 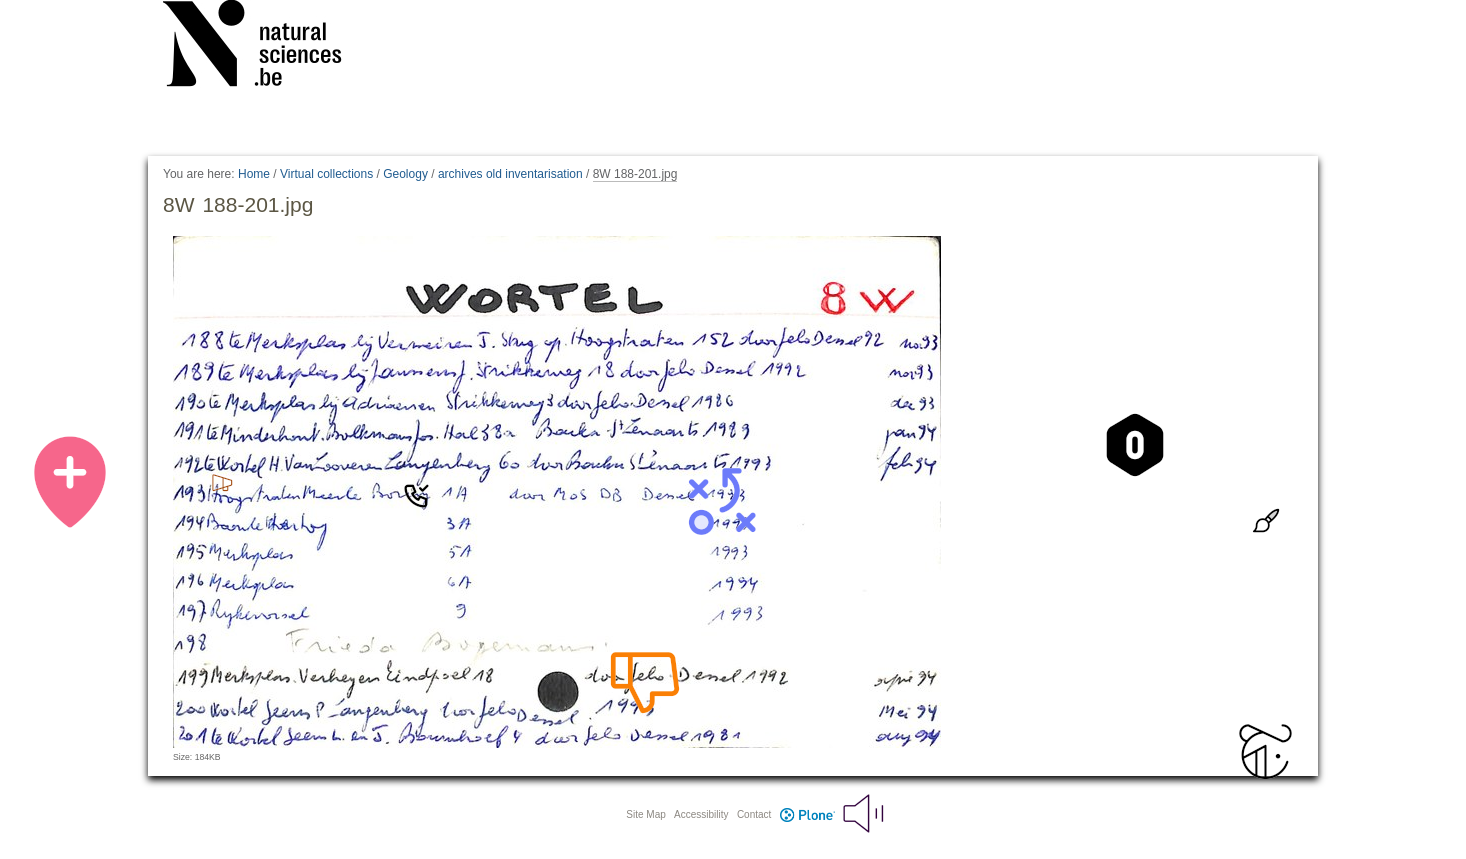 I want to click on make an announcement, so click(x=221, y=483).